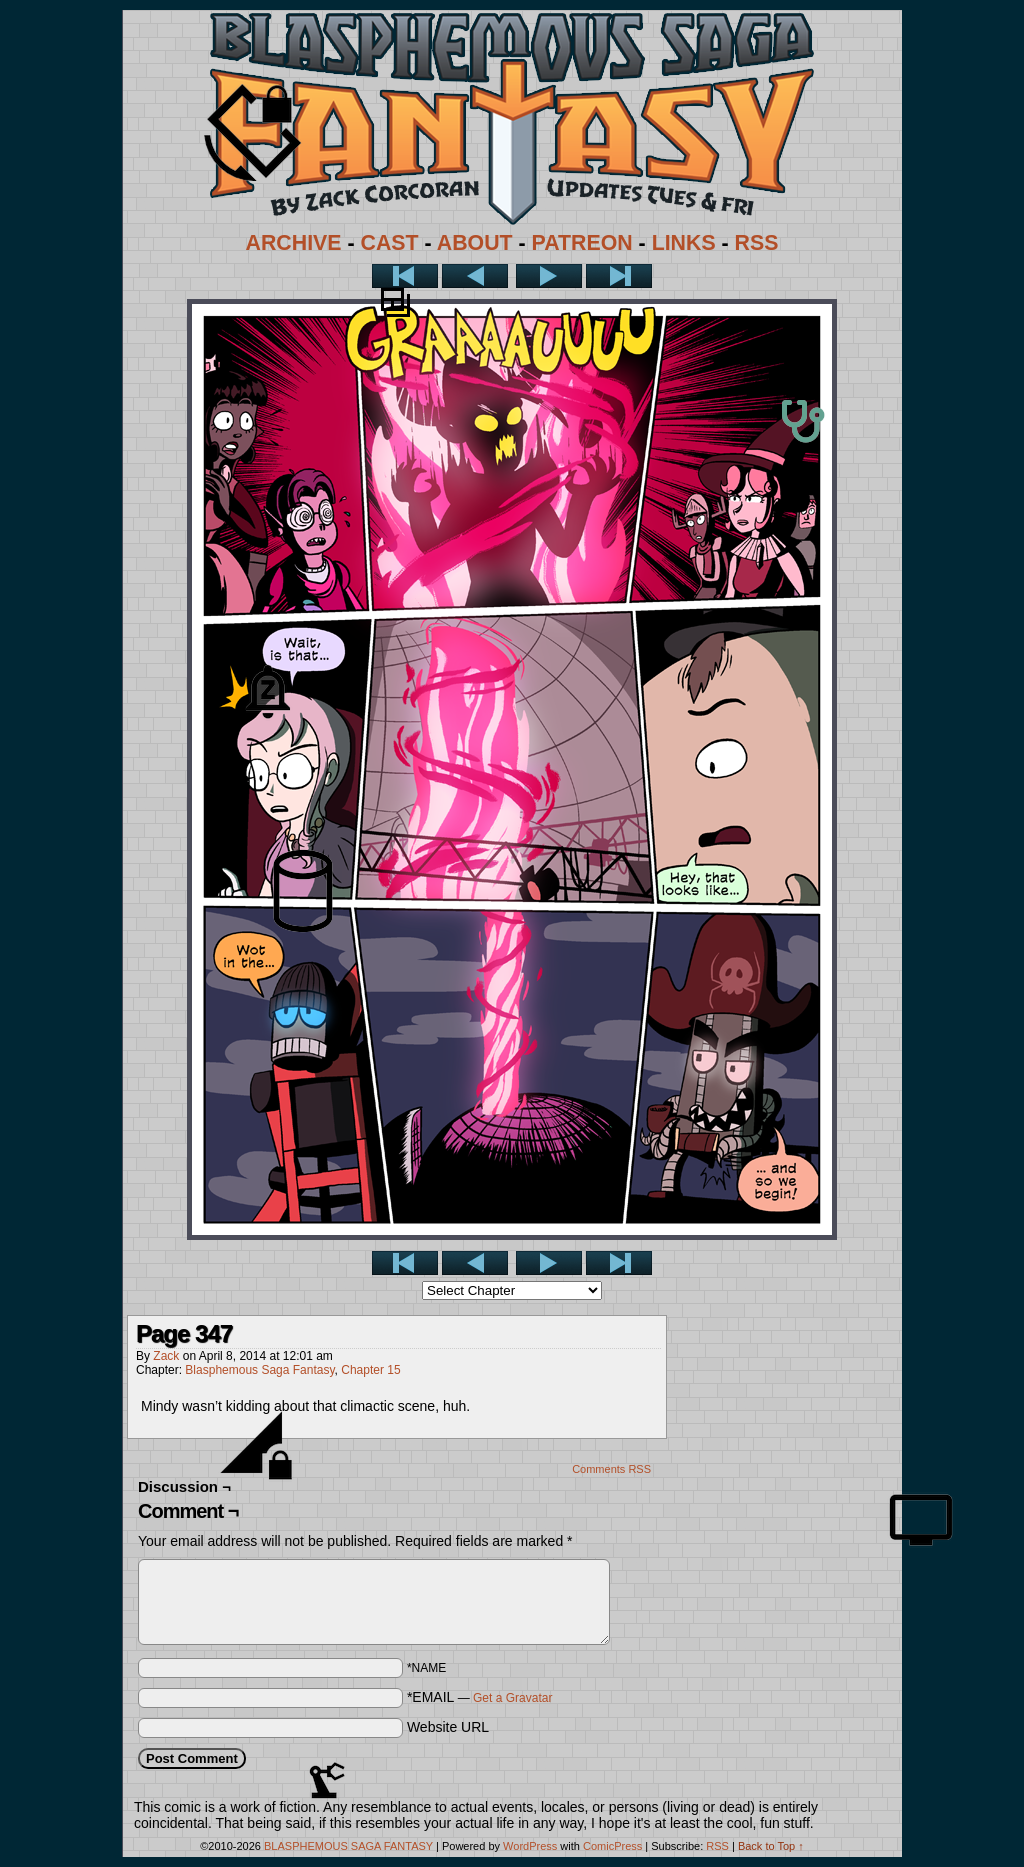 The image size is (1024, 1867). I want to click on notifications are currently snoozed, so click(268, 691).